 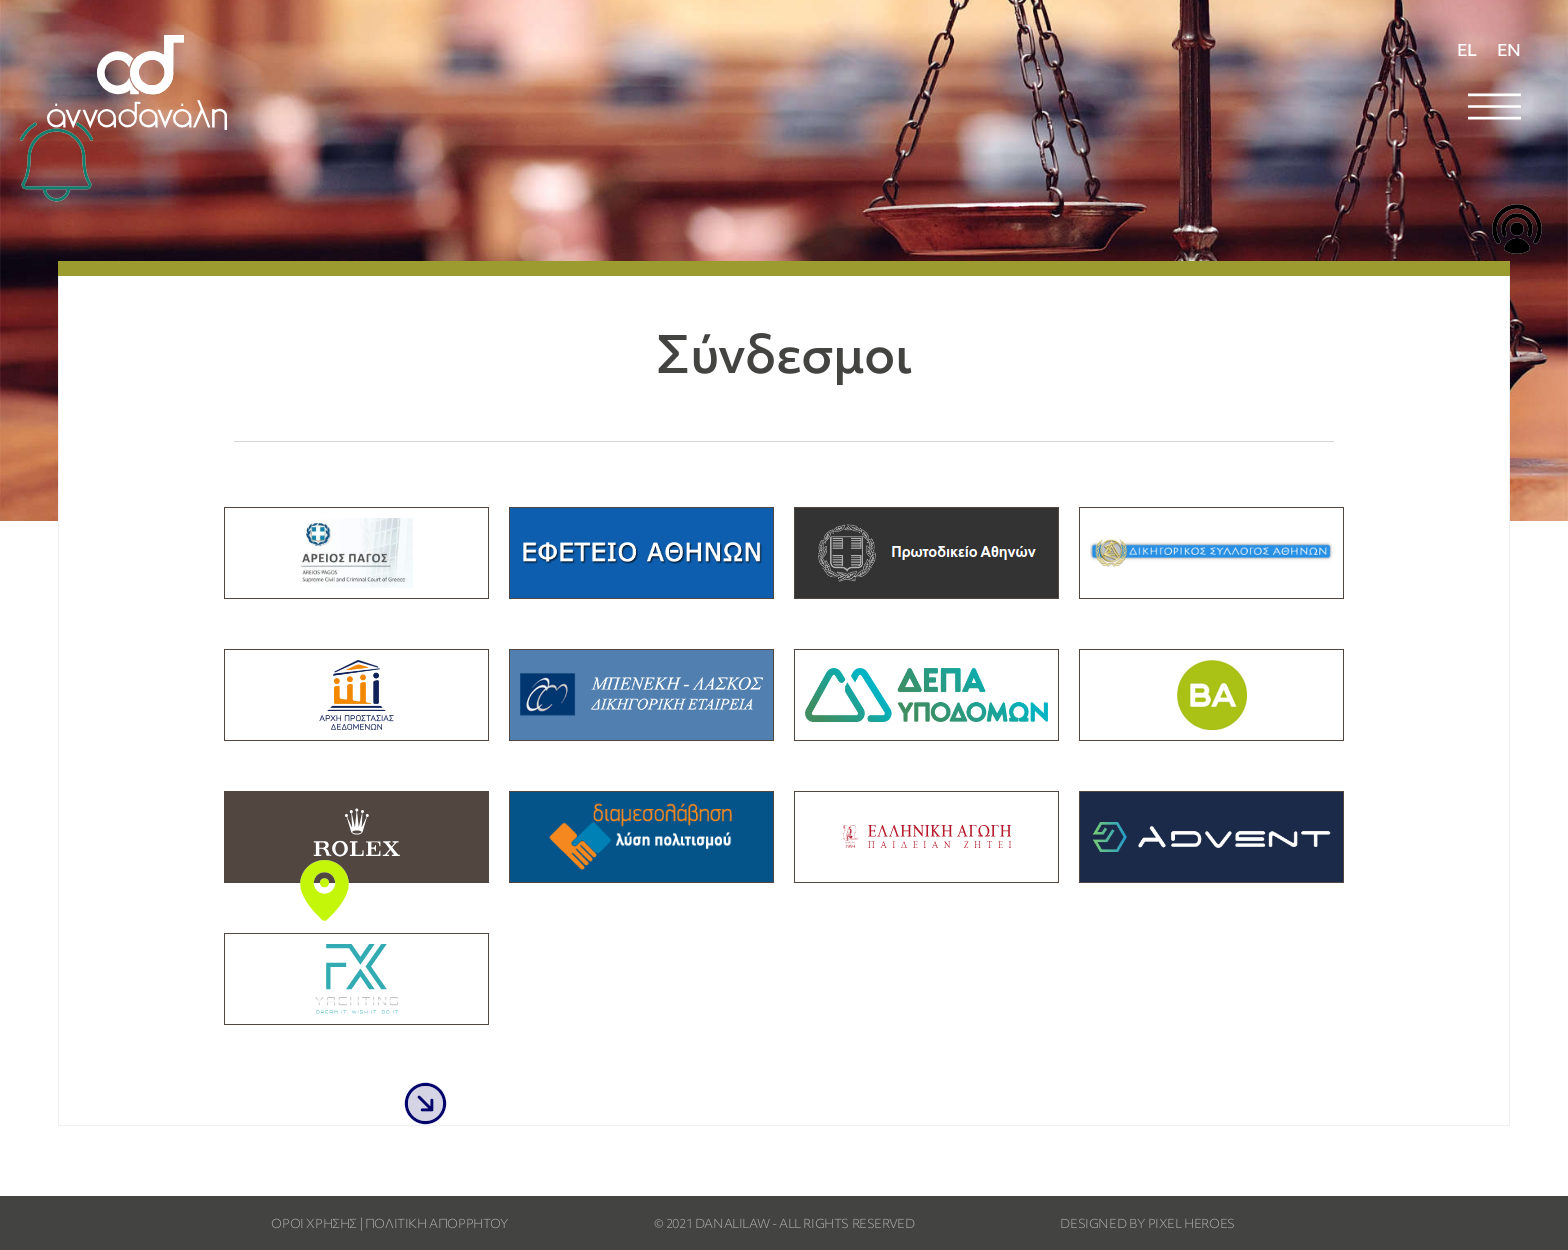 What do you see at coordinates (425, 1103) in the screenshot?
I see `navigate to the next item or section` at bounding box center [425, 1103].